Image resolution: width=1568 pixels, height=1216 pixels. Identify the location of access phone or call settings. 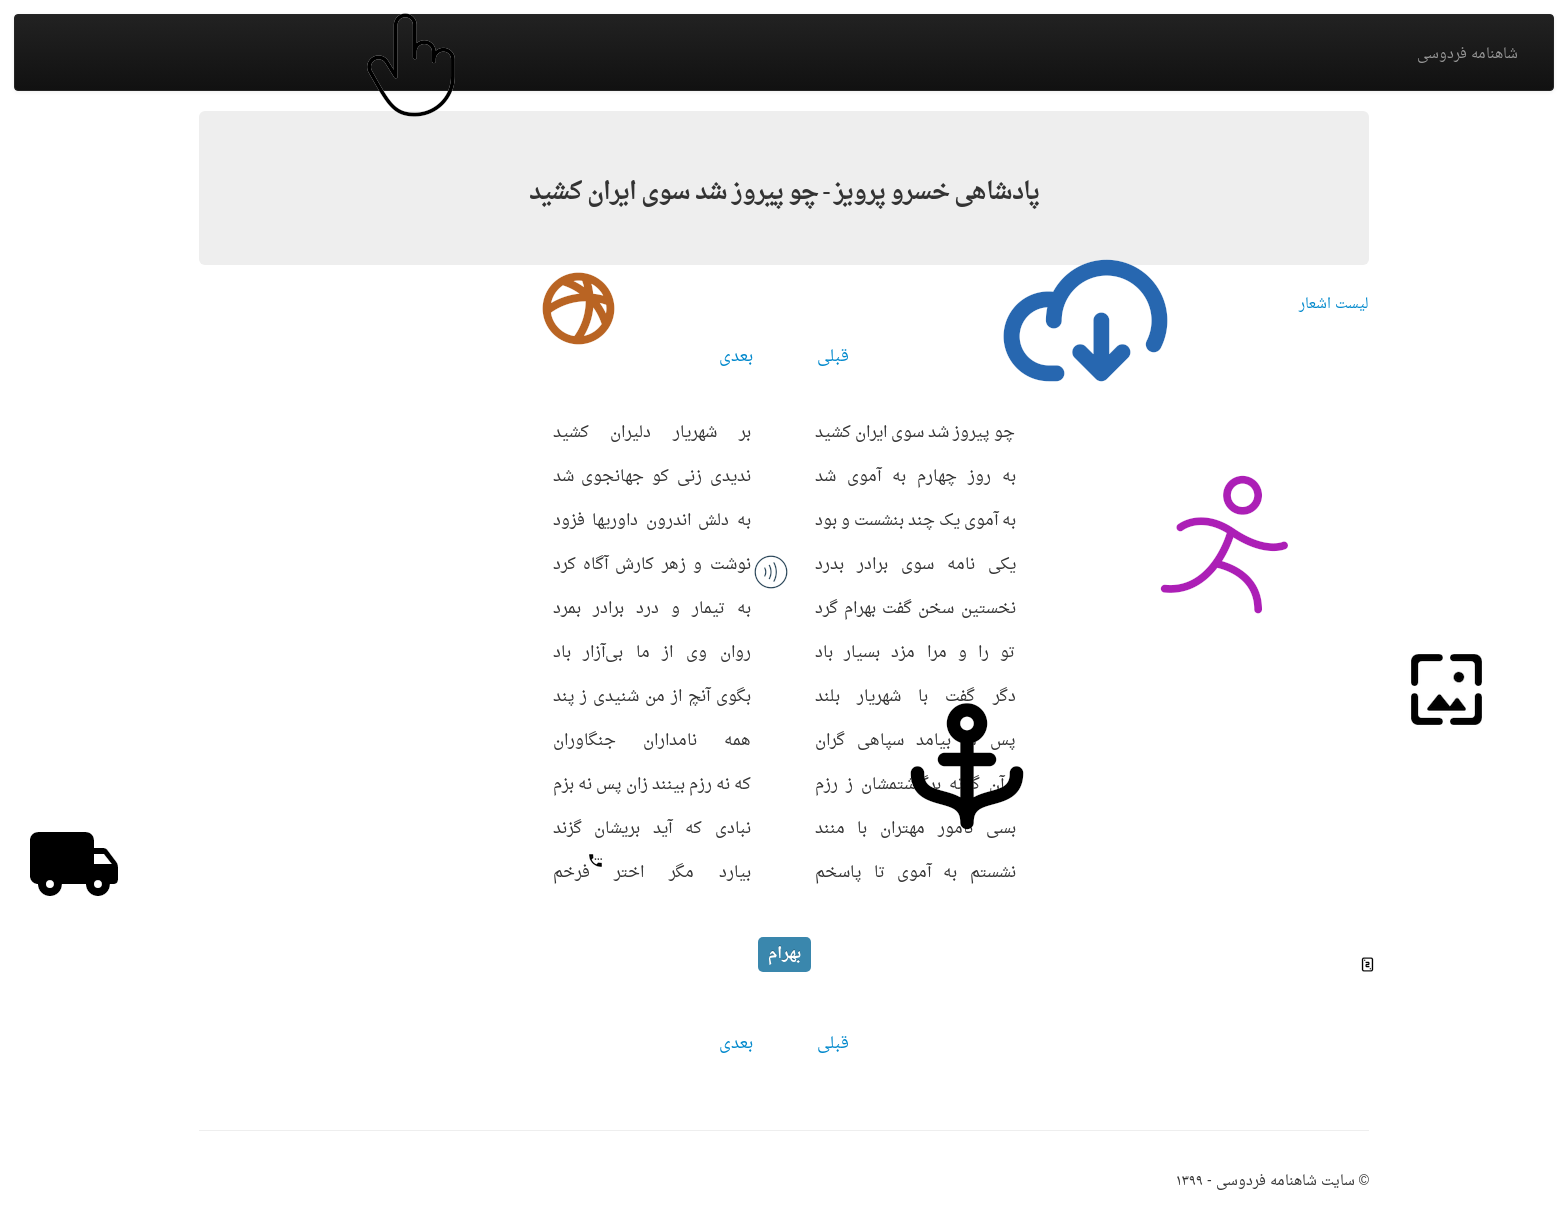
(595, 860).